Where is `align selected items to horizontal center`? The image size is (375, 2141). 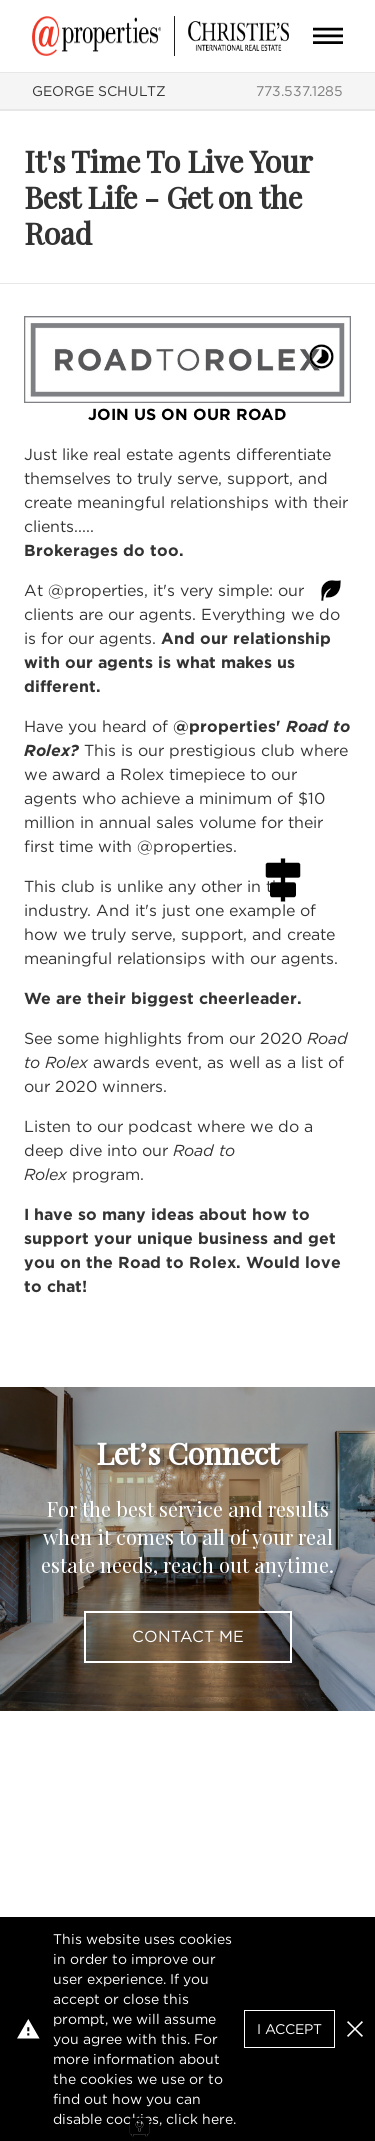
align selected items to horizontal center is located at coordinates (283, 880).